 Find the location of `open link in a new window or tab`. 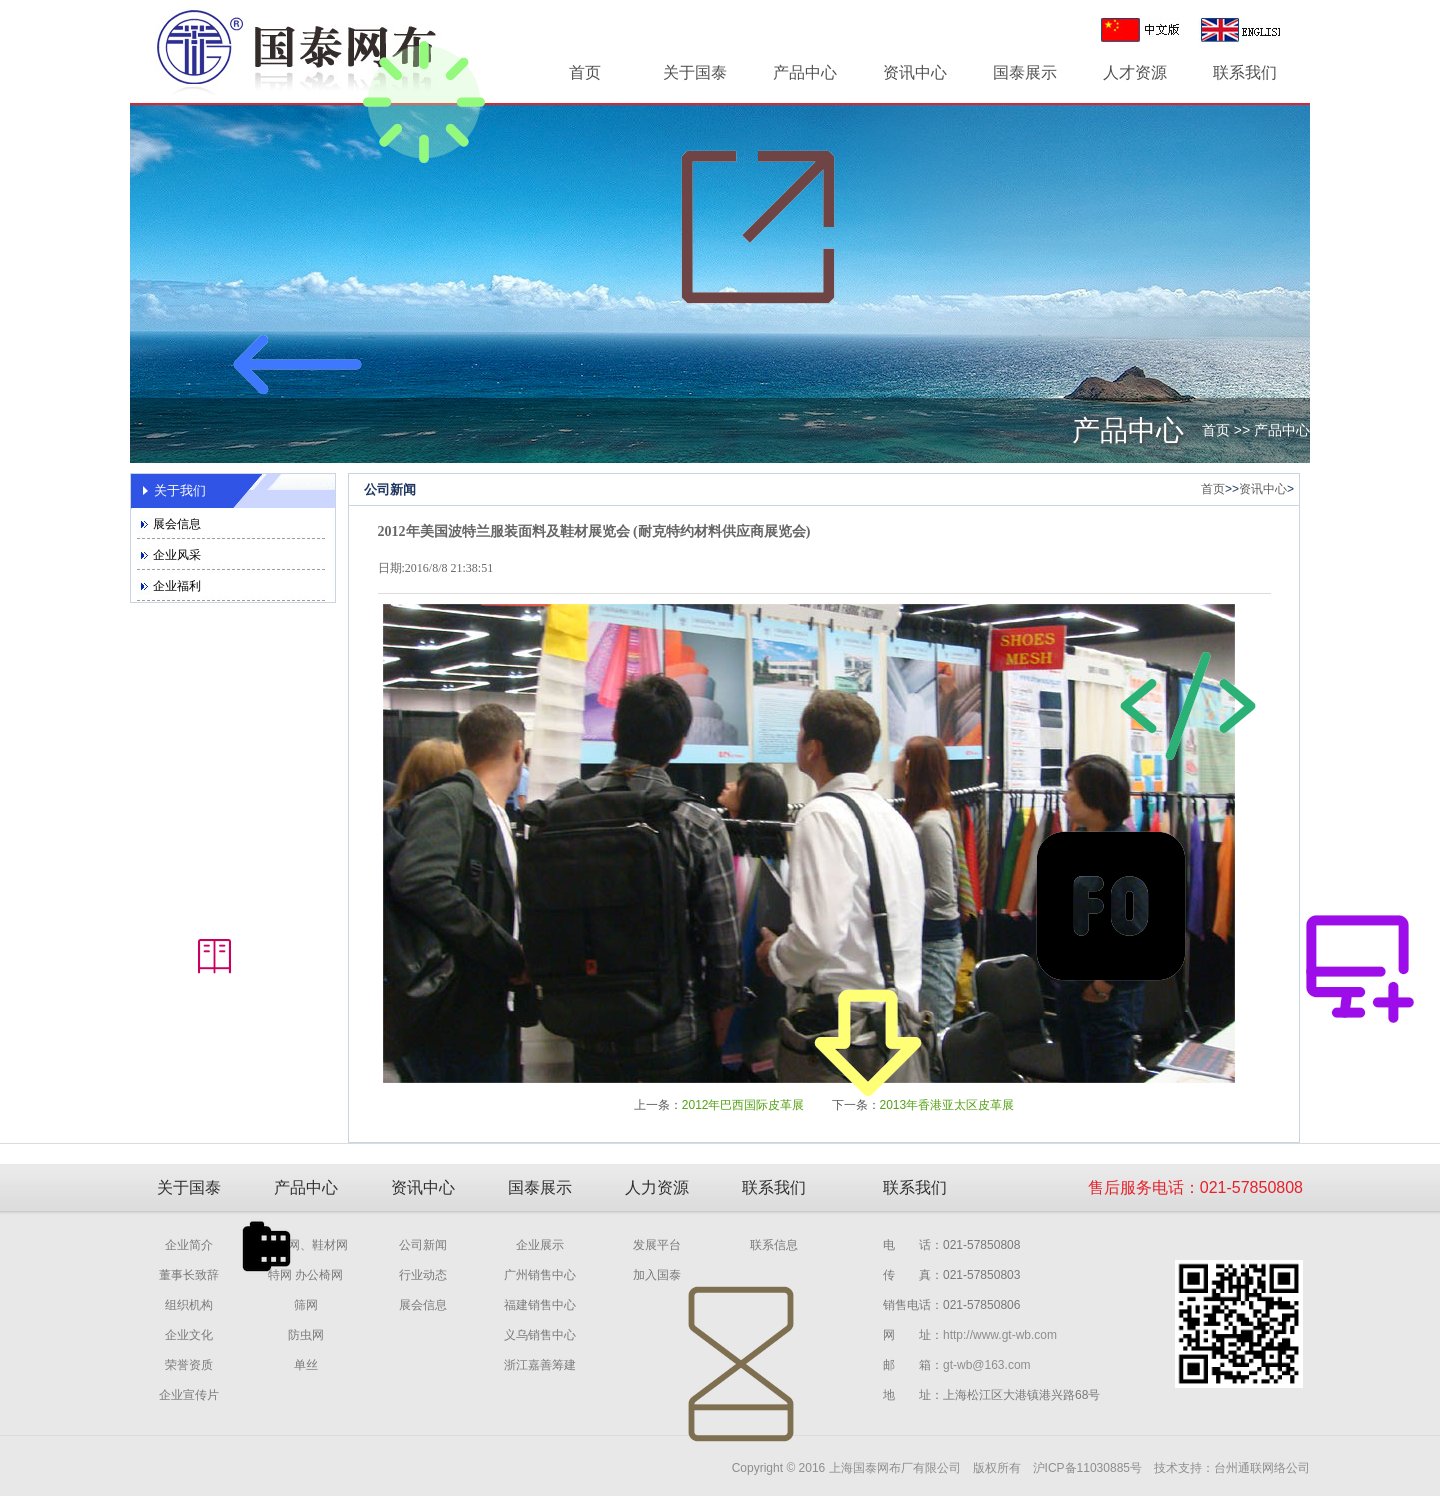

open link in a new window or tab is located at coordinates (758, 227).